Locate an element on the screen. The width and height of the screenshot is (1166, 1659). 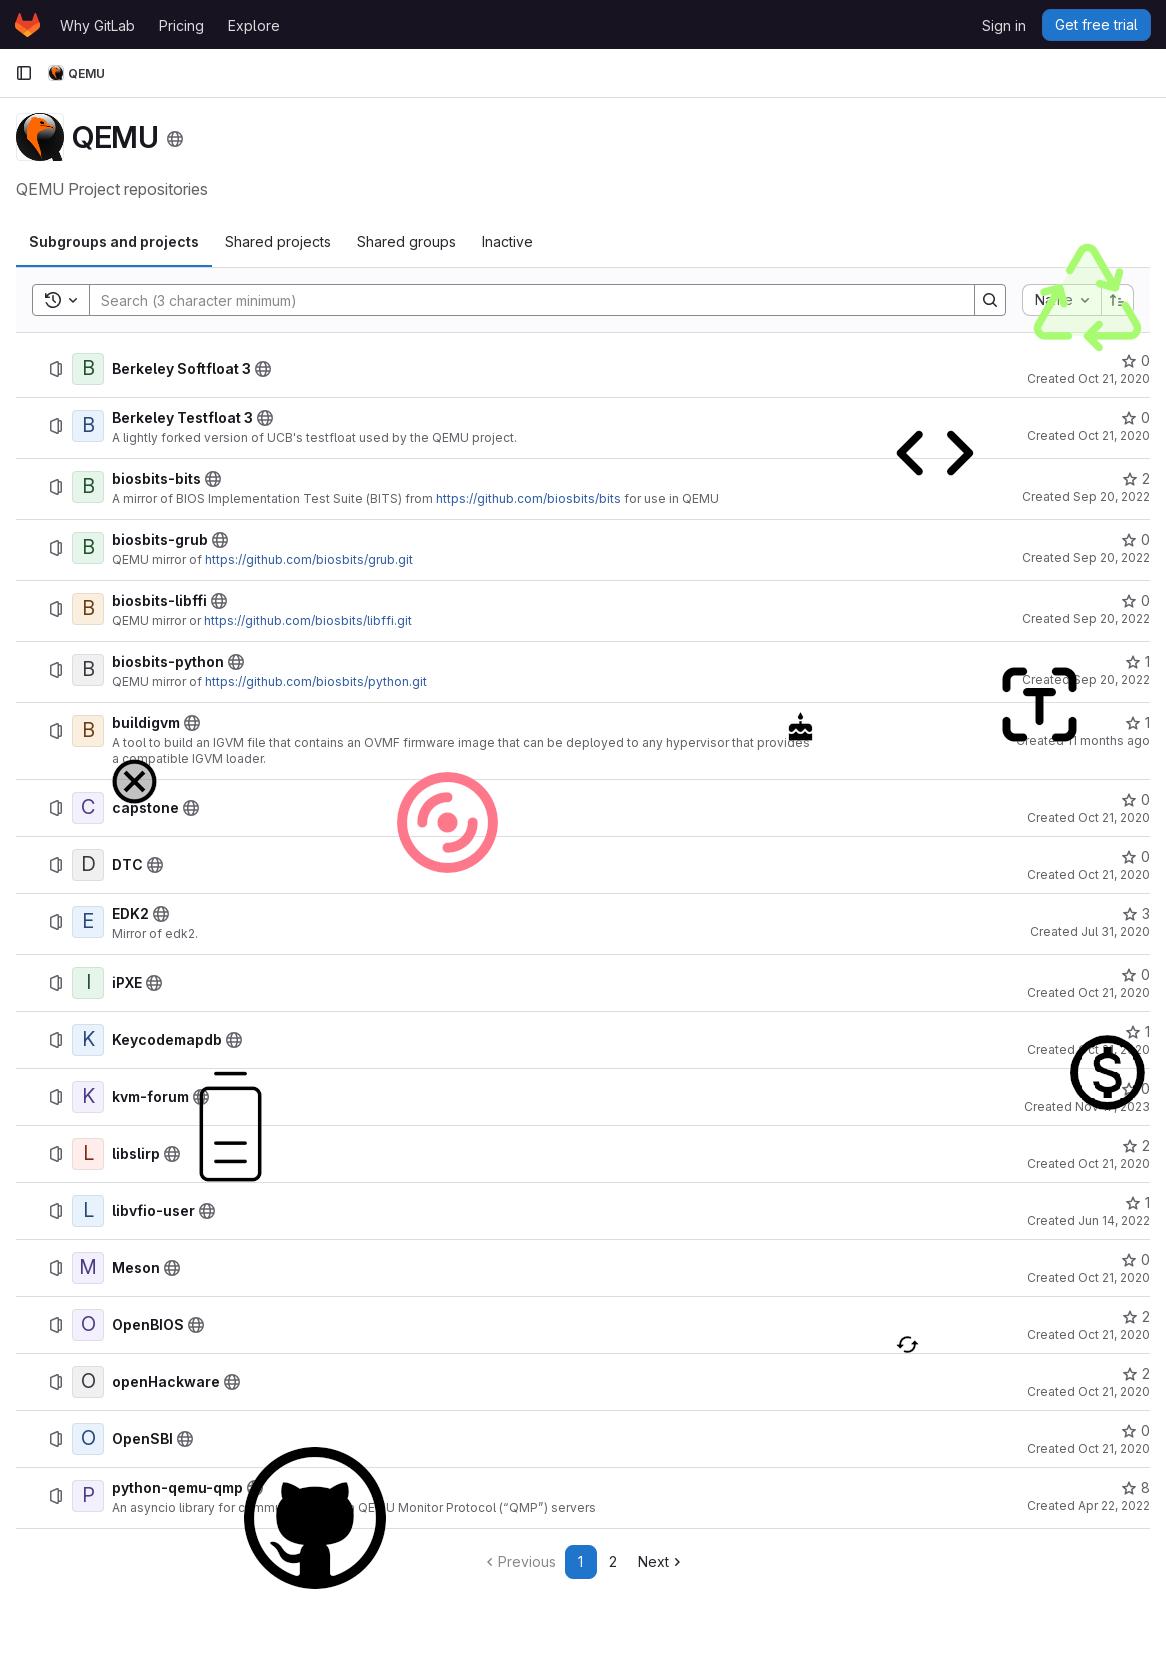
view earnings or account balance is located at coordinates (1107, 1072).